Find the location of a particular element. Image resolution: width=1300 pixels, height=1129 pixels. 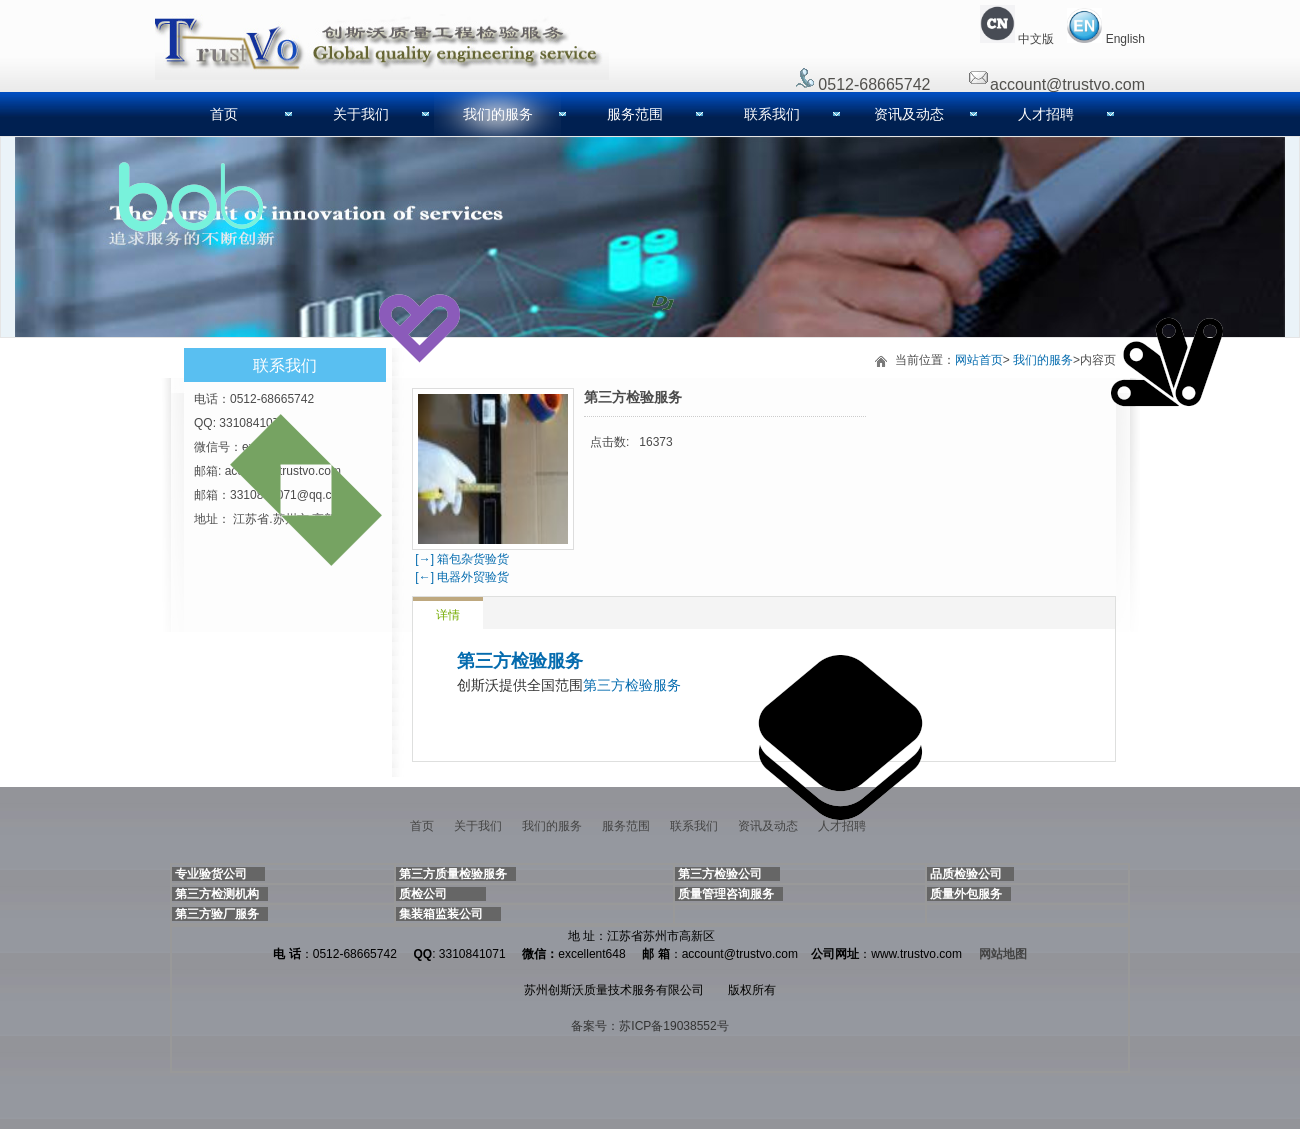

pioneer dj brand logo is located at coordinates (663, 303).